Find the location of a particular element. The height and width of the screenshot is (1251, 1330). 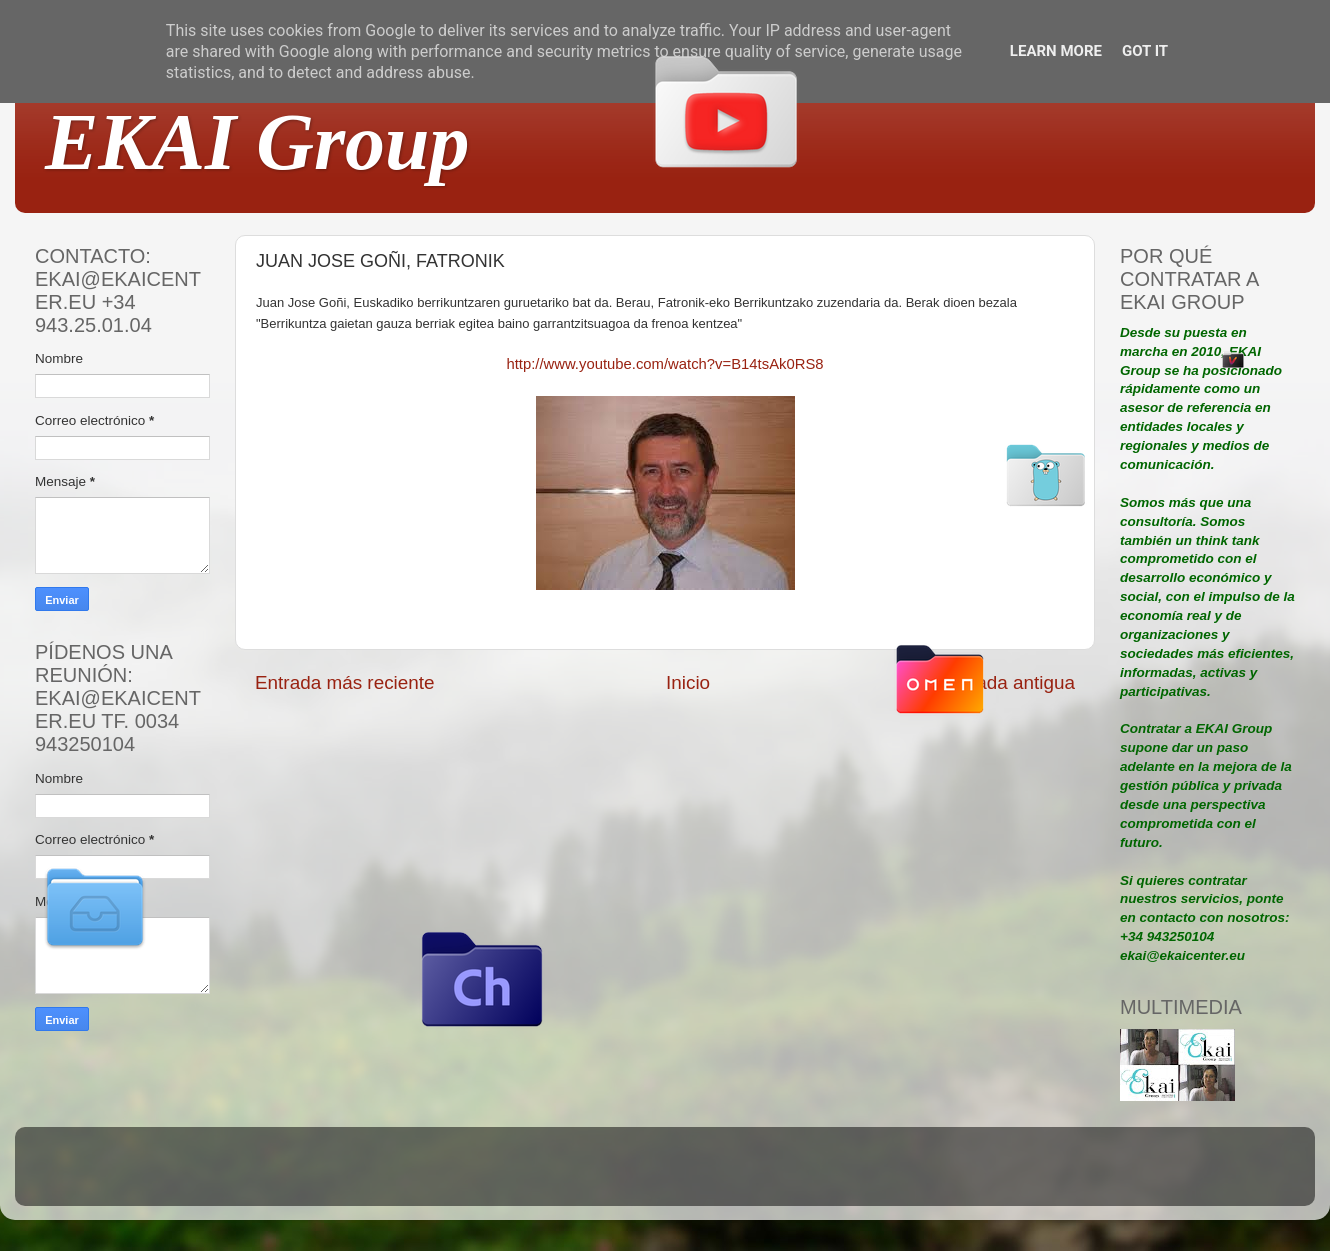

open maven project folder is located at coordinates (1233, 360).